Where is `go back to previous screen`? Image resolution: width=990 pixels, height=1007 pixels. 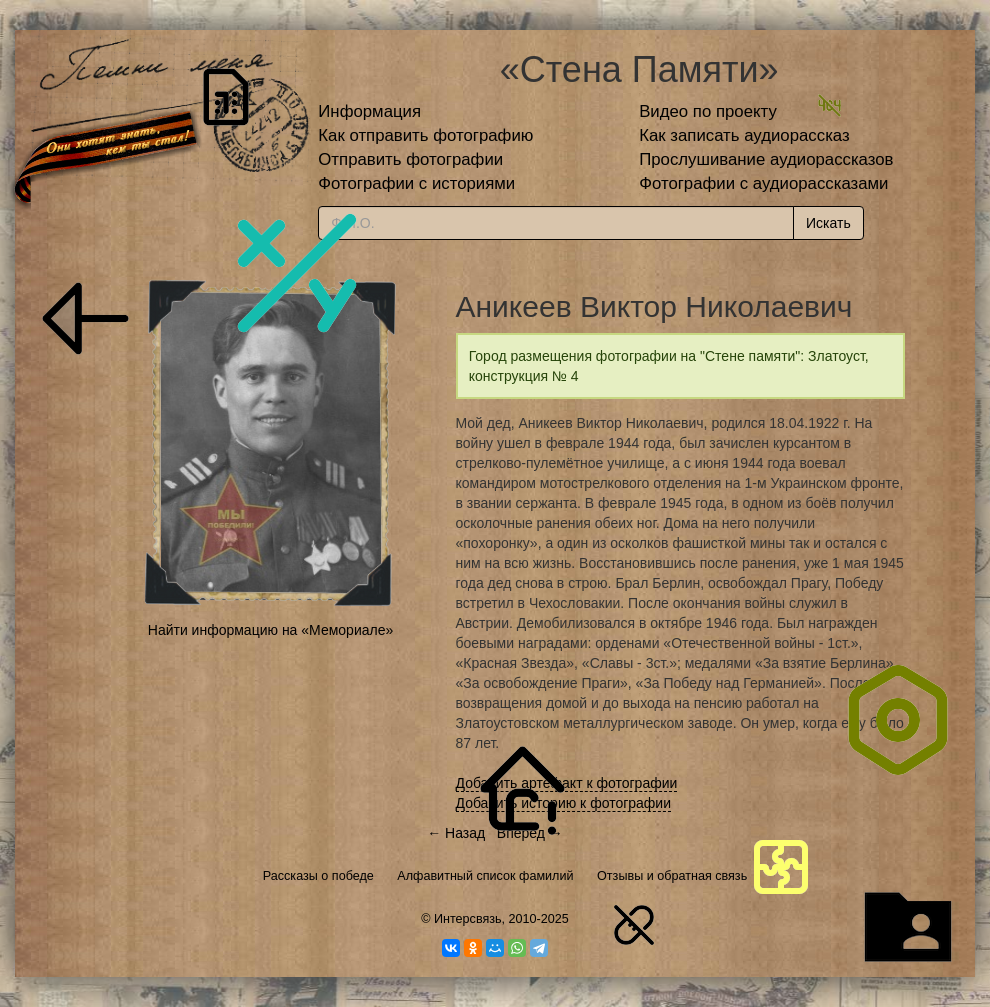 go back to previous screen is located at coordinates (85, 318).